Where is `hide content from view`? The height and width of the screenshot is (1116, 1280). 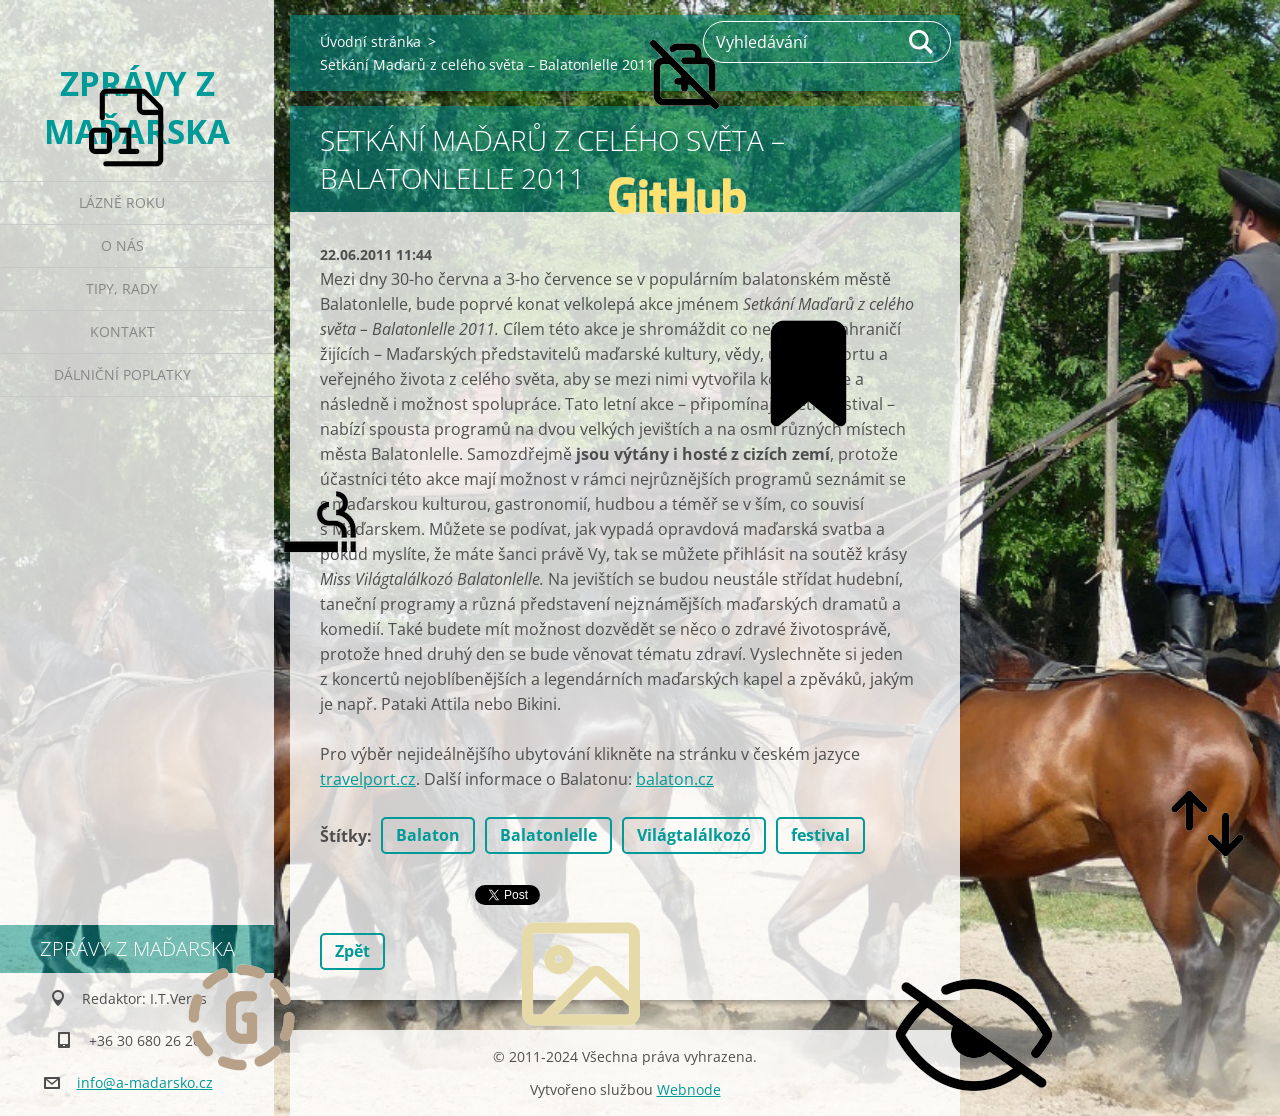
hide content from view is located at coordinates (974, 1035).